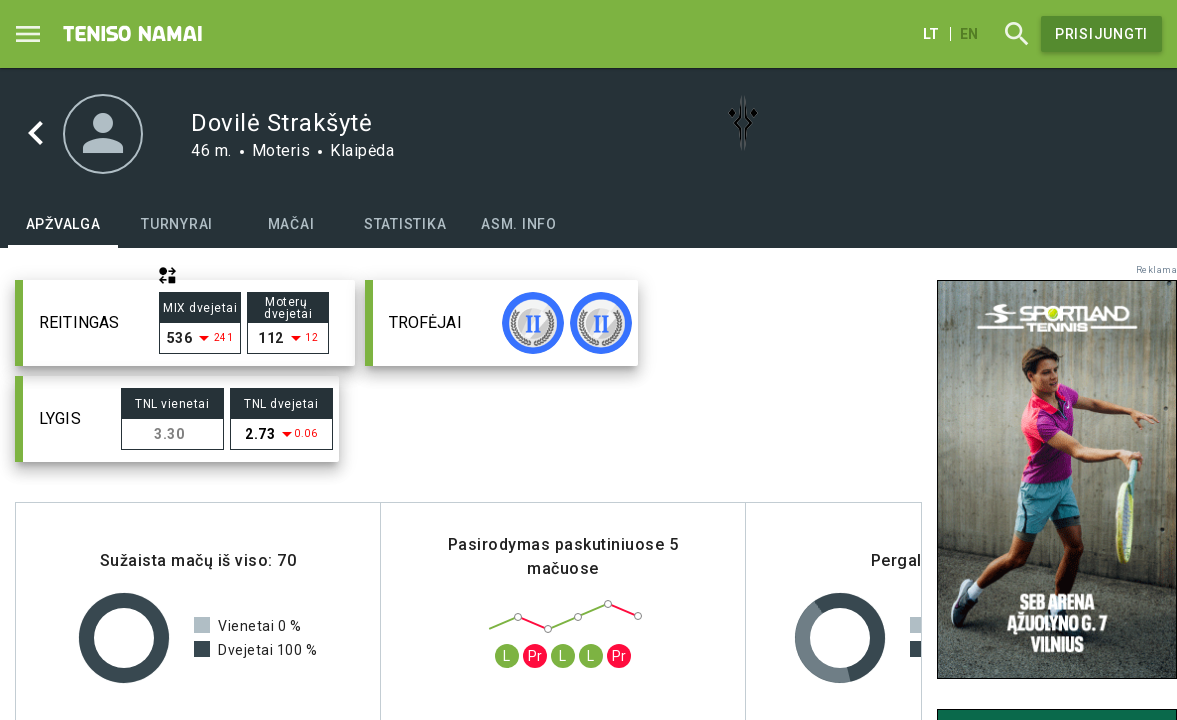  Describe the element at coordinates (167, 275) in the screenshot. I see `swap or exchange between two items` at that location.